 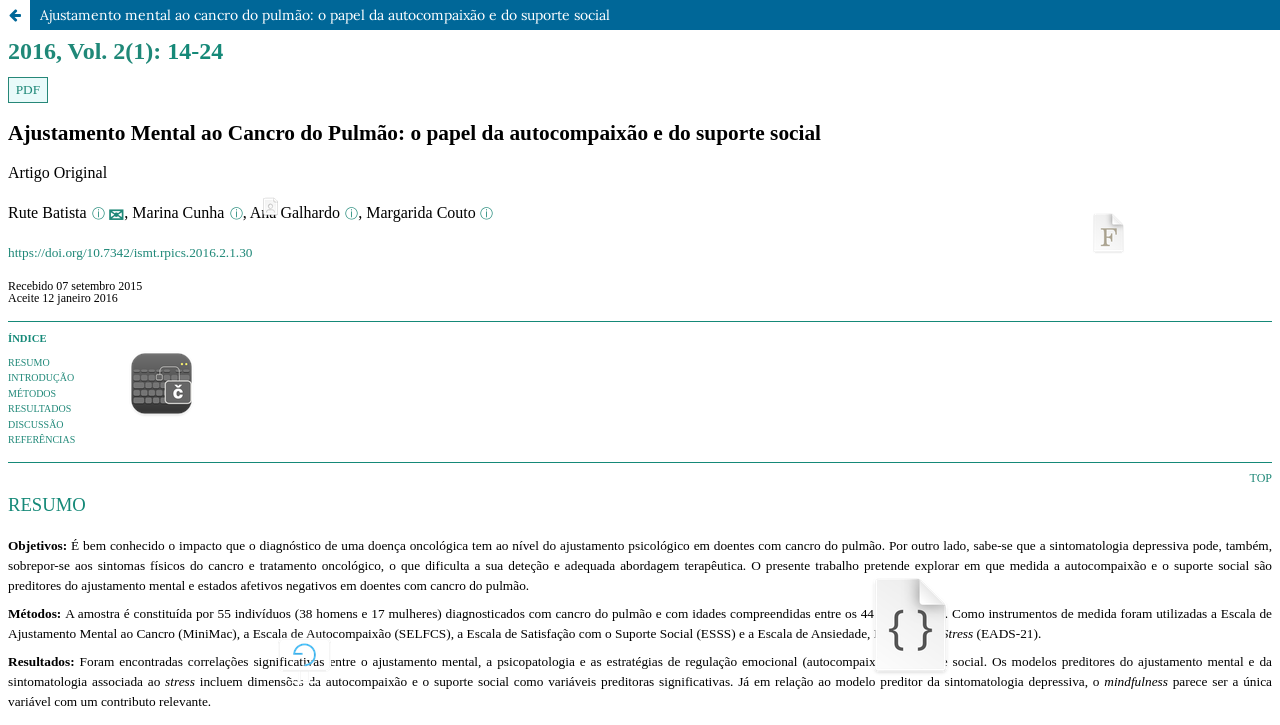 I want to click on a fortran source code file, so click(x=1108, y=233).